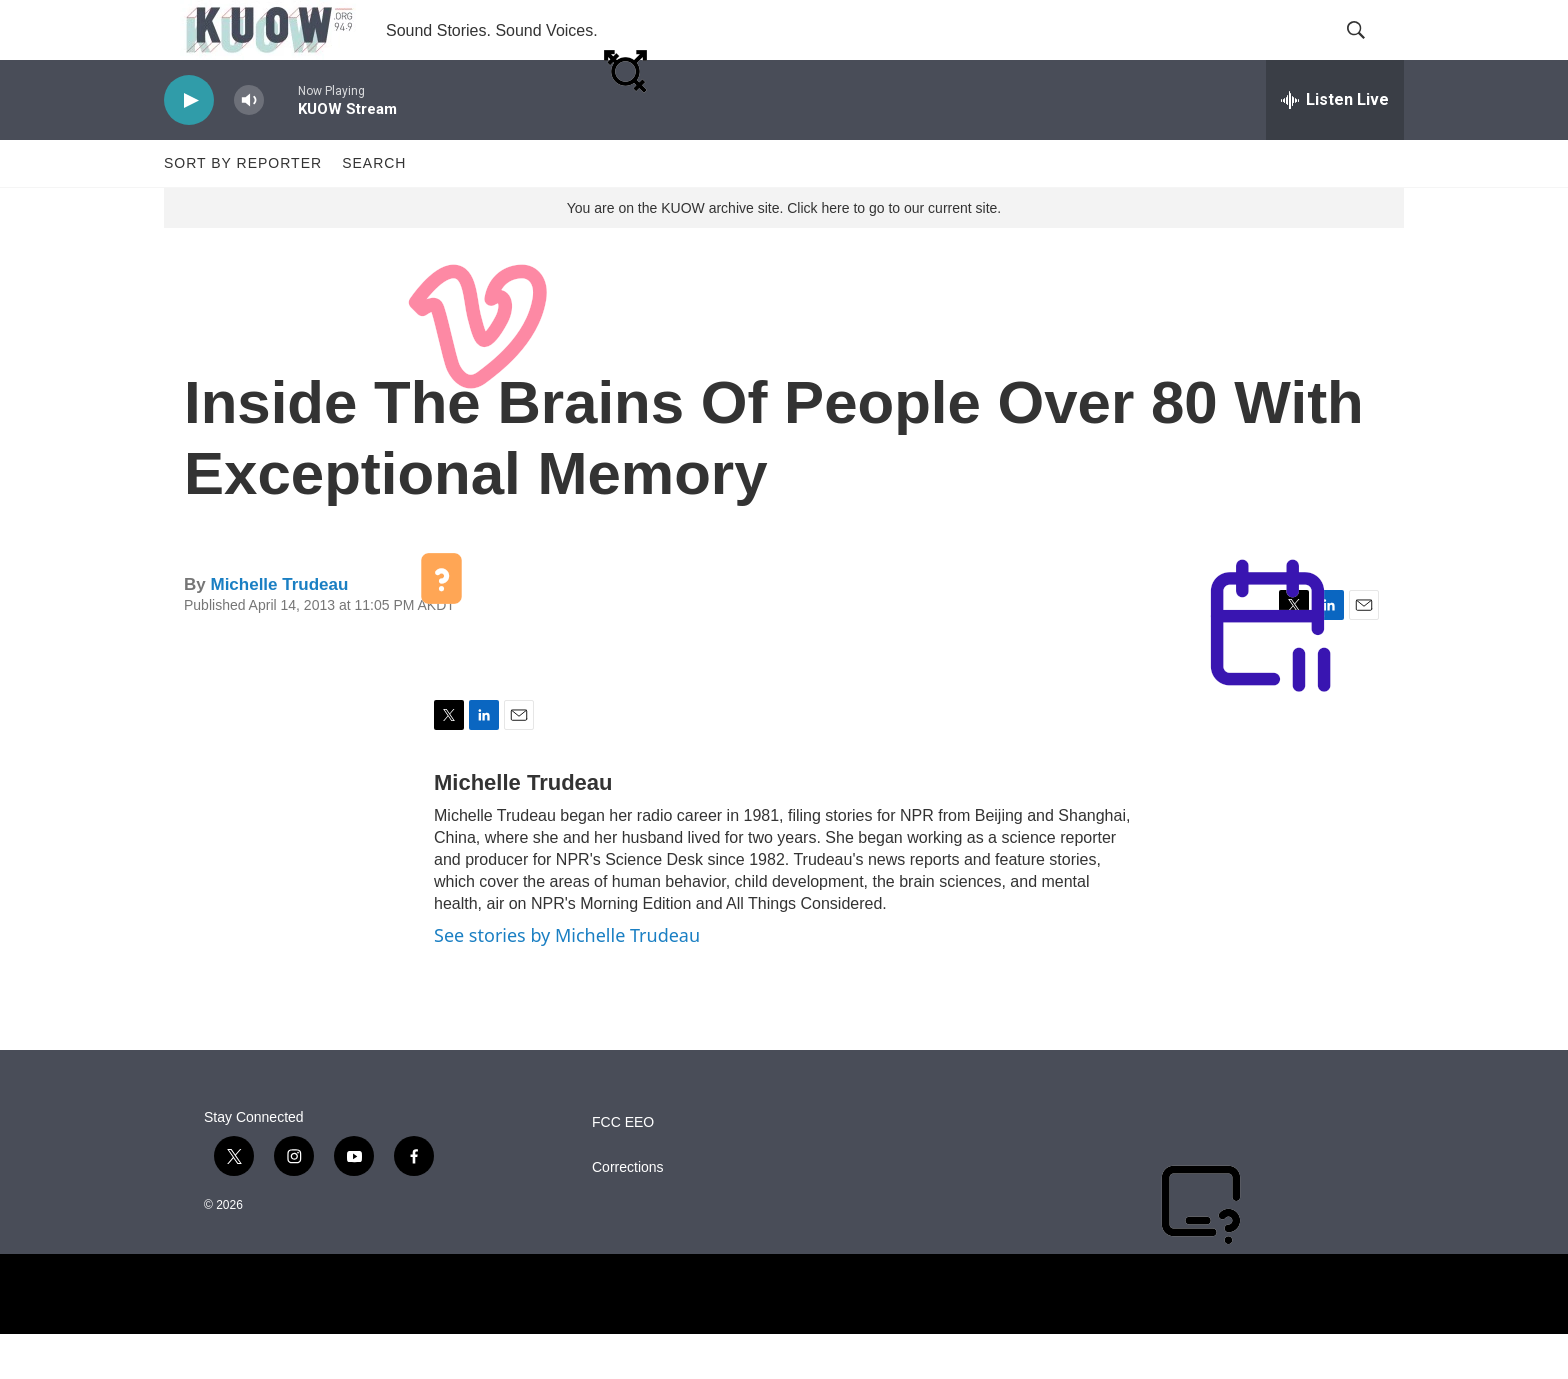  I want to click on select transgender as gender identity option, so click(625, 71).